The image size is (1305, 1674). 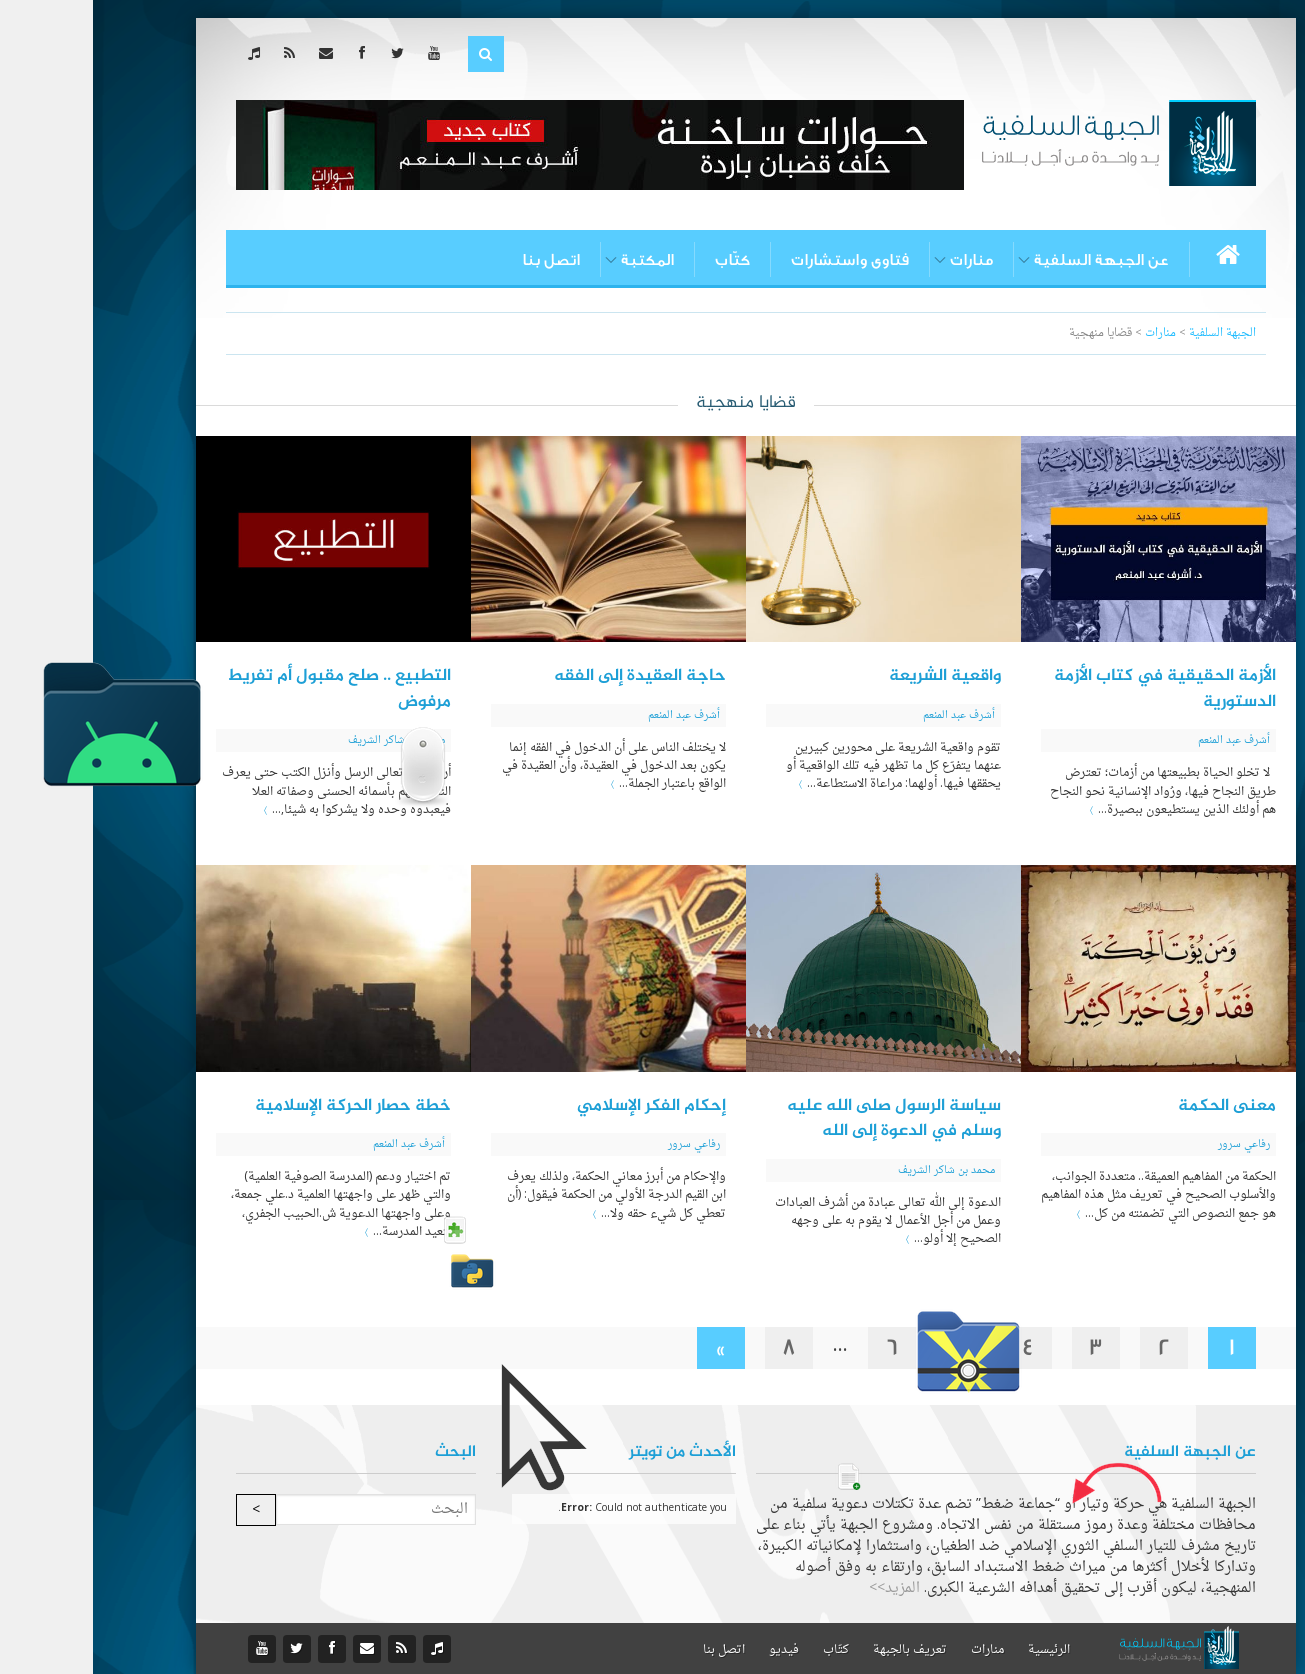 What do you see at coordinates (968, 1354) in the screenshot?
I see `open pokémon quick ball themed folder` at bounding box center [968, 1354].